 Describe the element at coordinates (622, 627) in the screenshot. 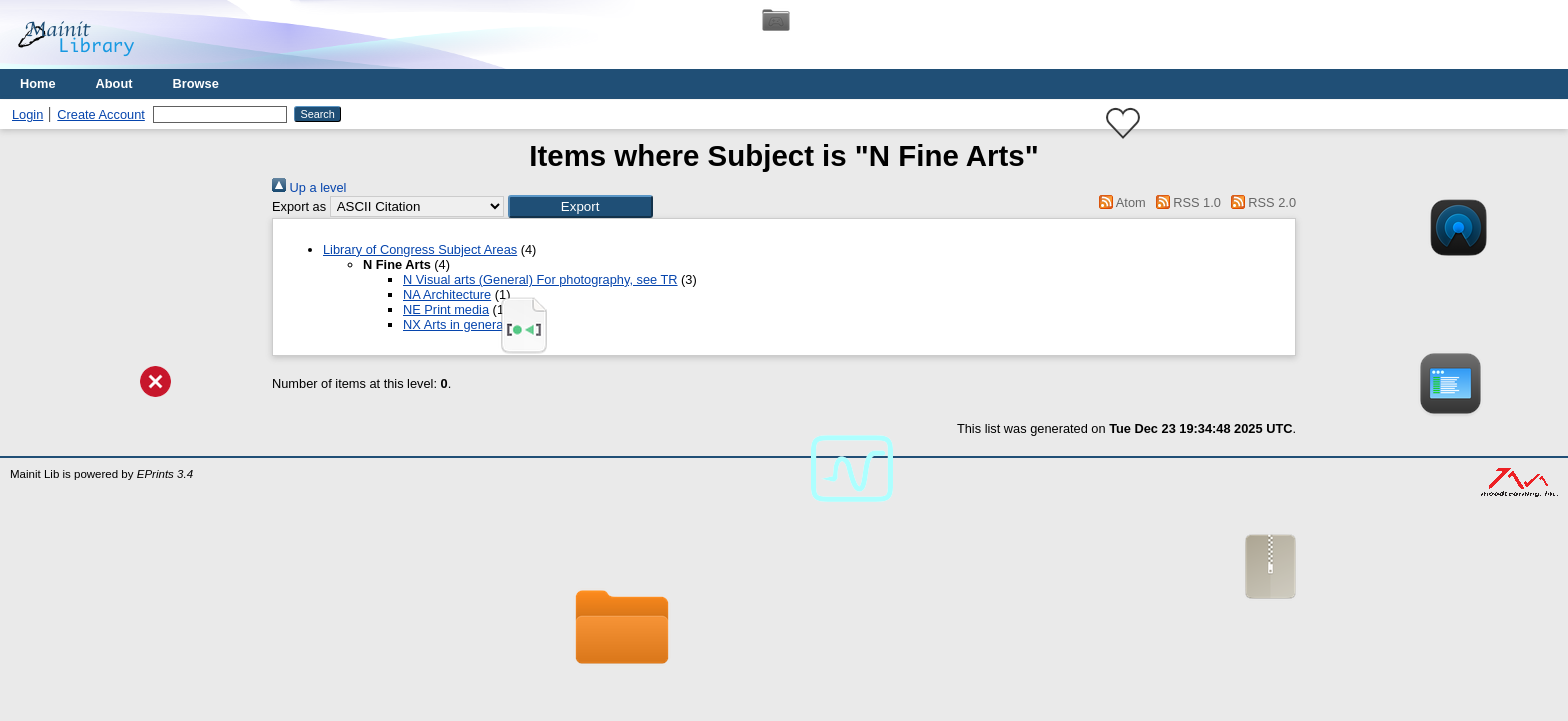

I see `open folder containing files` at that location.